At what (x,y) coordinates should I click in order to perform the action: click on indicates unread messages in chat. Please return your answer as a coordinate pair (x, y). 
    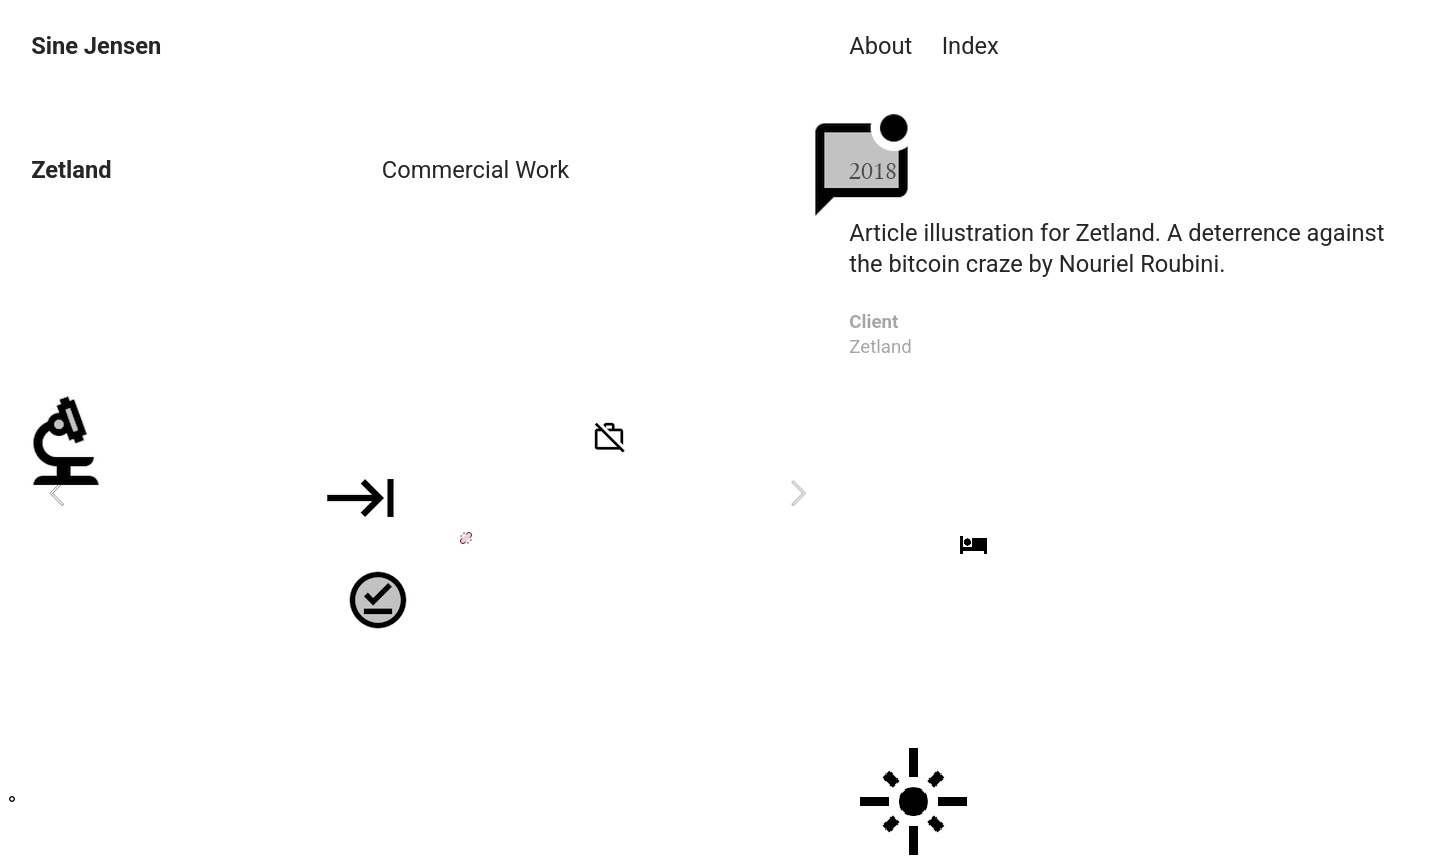
    Looking at the image, I should click on (861, 169).